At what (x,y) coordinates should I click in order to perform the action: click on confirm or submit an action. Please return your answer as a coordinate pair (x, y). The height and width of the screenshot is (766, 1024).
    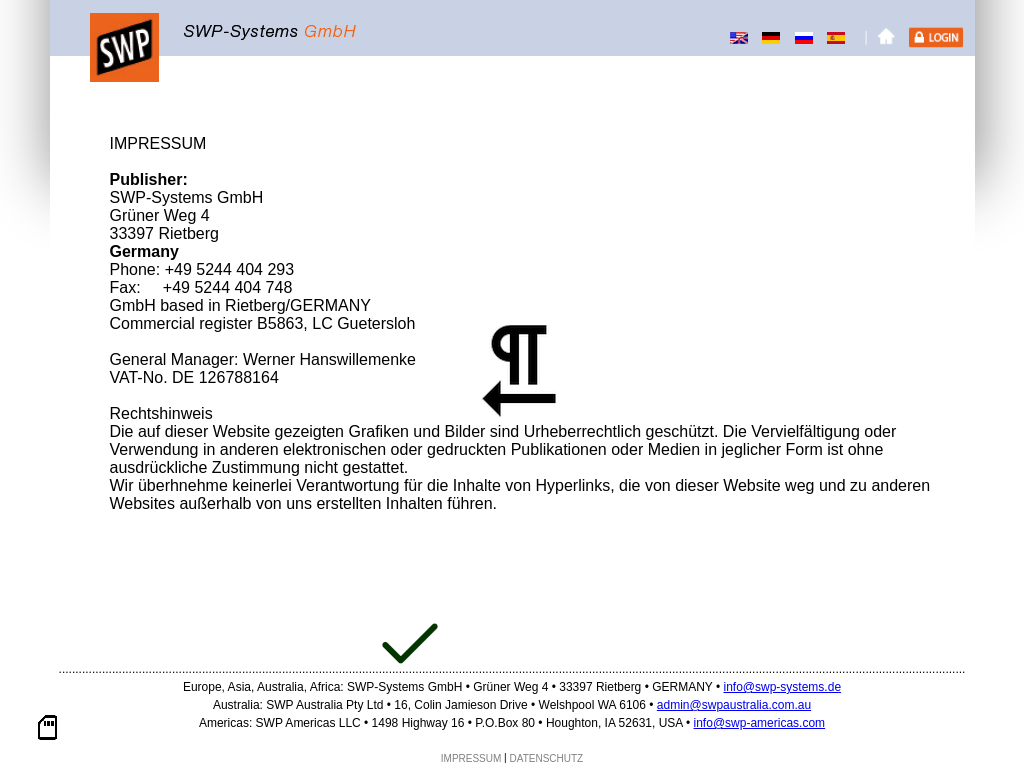
    Looking at the image, I should click on (410, 645).